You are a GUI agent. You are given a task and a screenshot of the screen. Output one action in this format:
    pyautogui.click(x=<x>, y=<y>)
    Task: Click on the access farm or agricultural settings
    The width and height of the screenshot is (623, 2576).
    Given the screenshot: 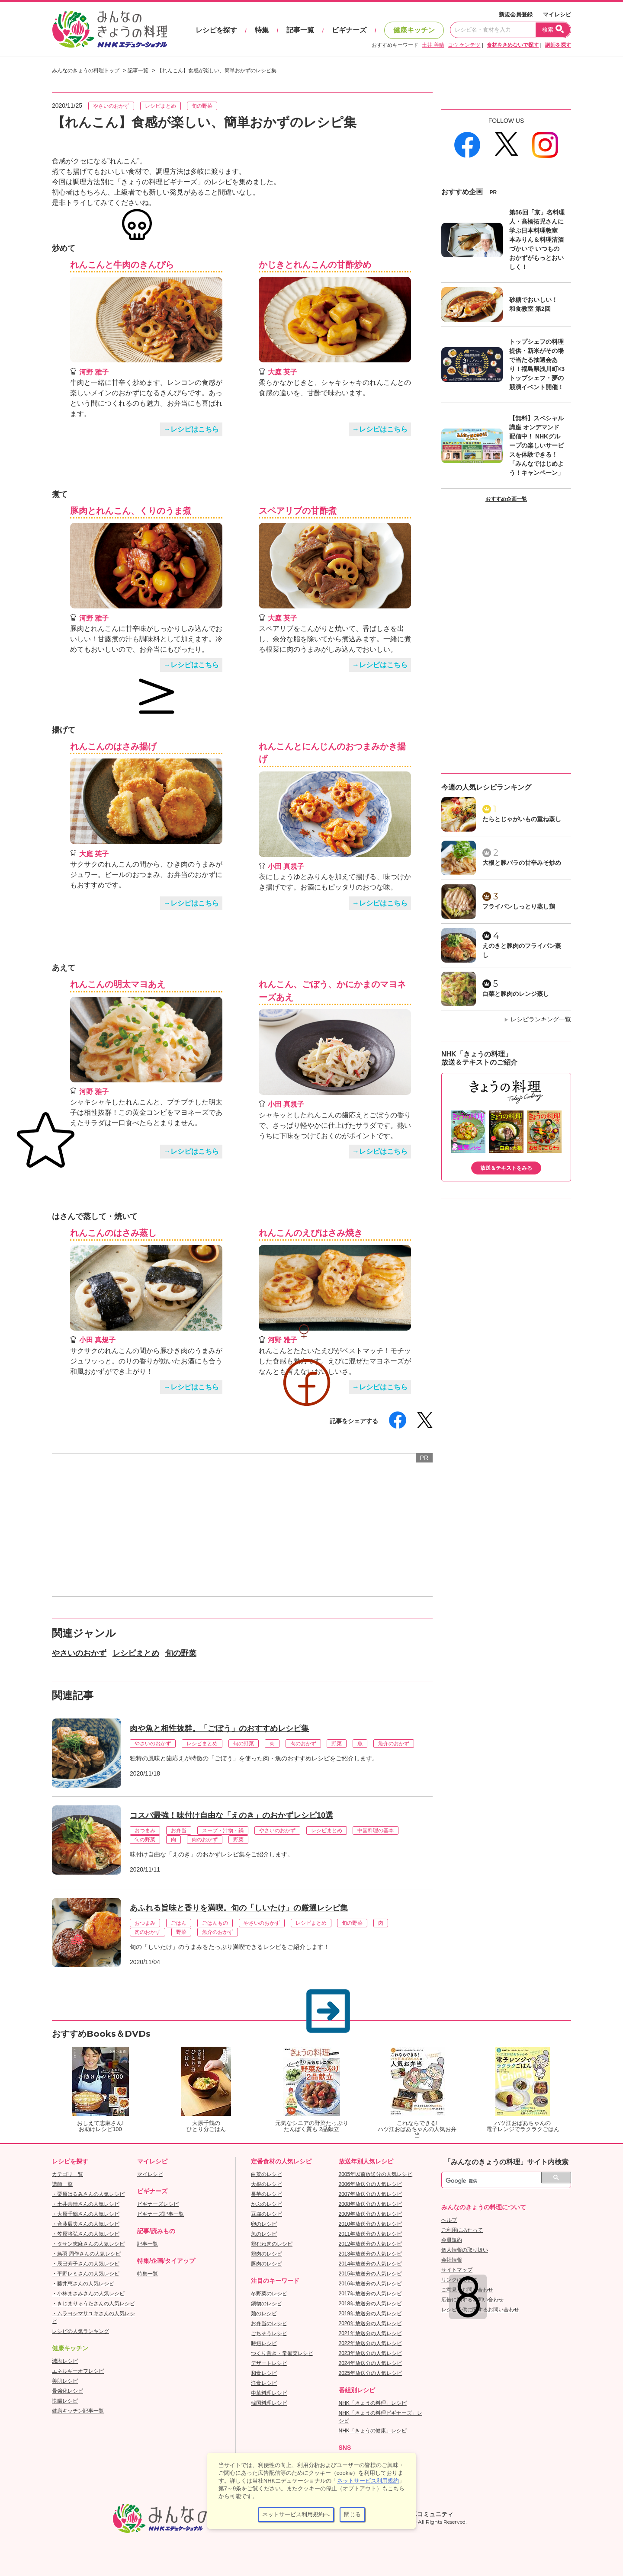 What is the action you would take?
    pyautogui.click(x=77, y=1939)
    